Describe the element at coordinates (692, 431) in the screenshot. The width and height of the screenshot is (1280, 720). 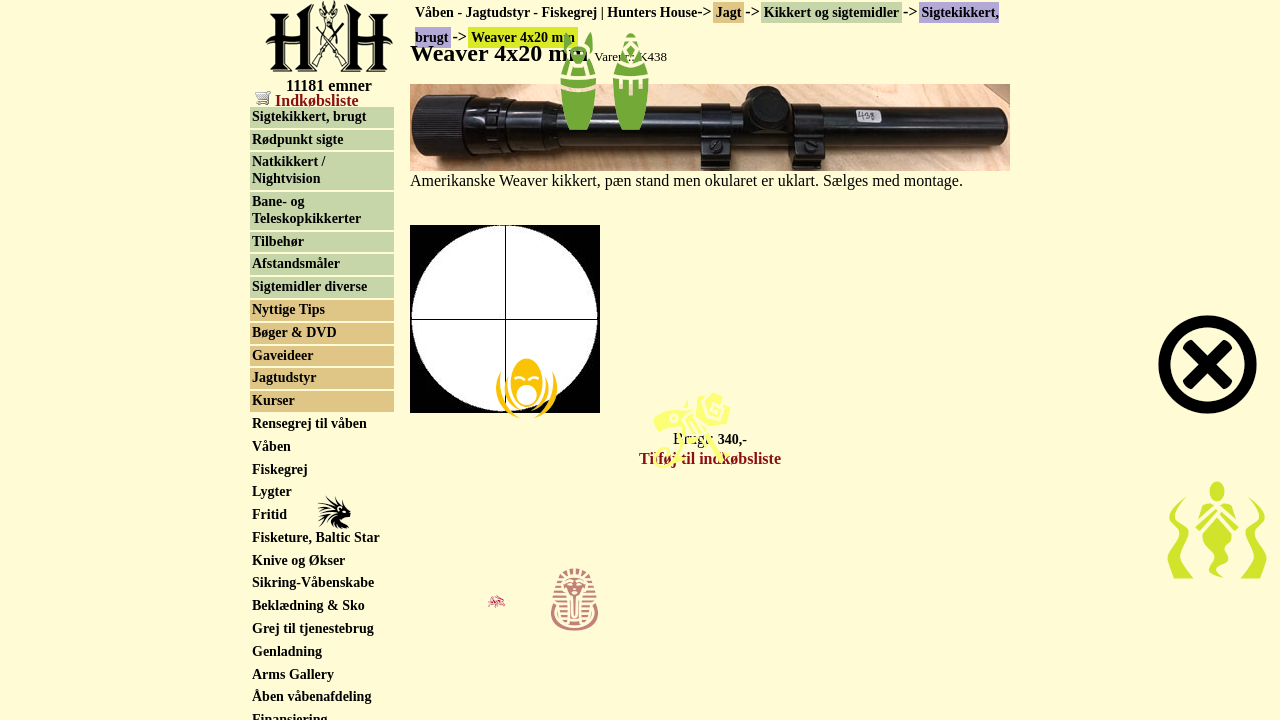
I see `decorative icon representing guns and roses theme` at that location.